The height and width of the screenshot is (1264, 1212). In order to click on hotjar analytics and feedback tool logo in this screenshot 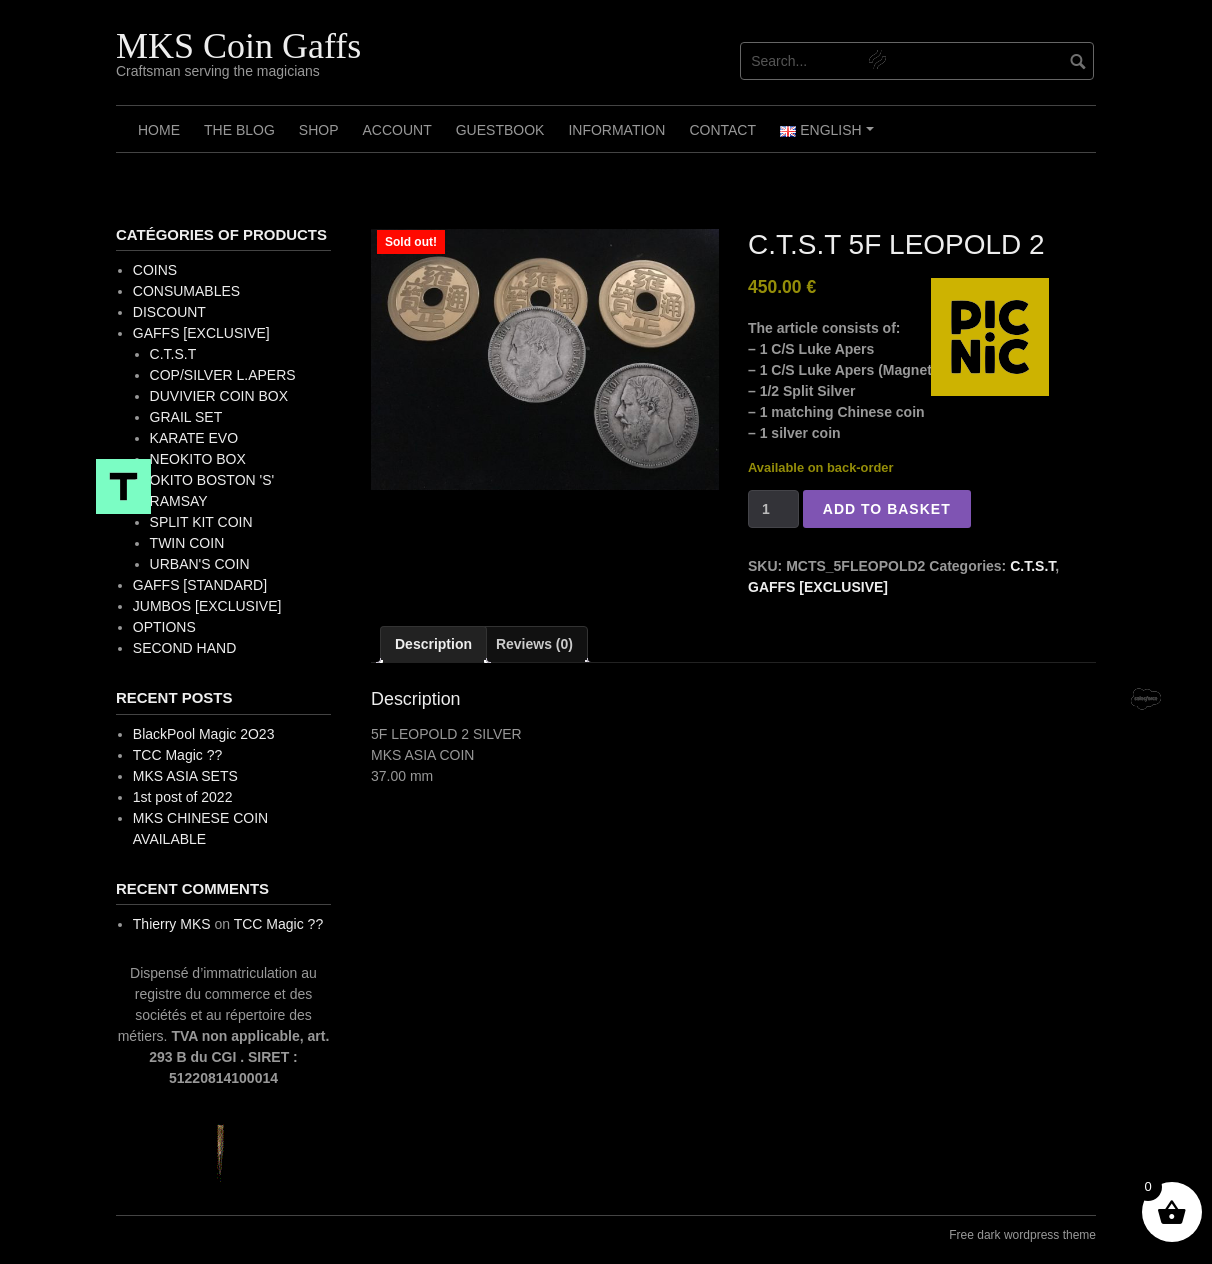, I will do `click(877, 59)`.